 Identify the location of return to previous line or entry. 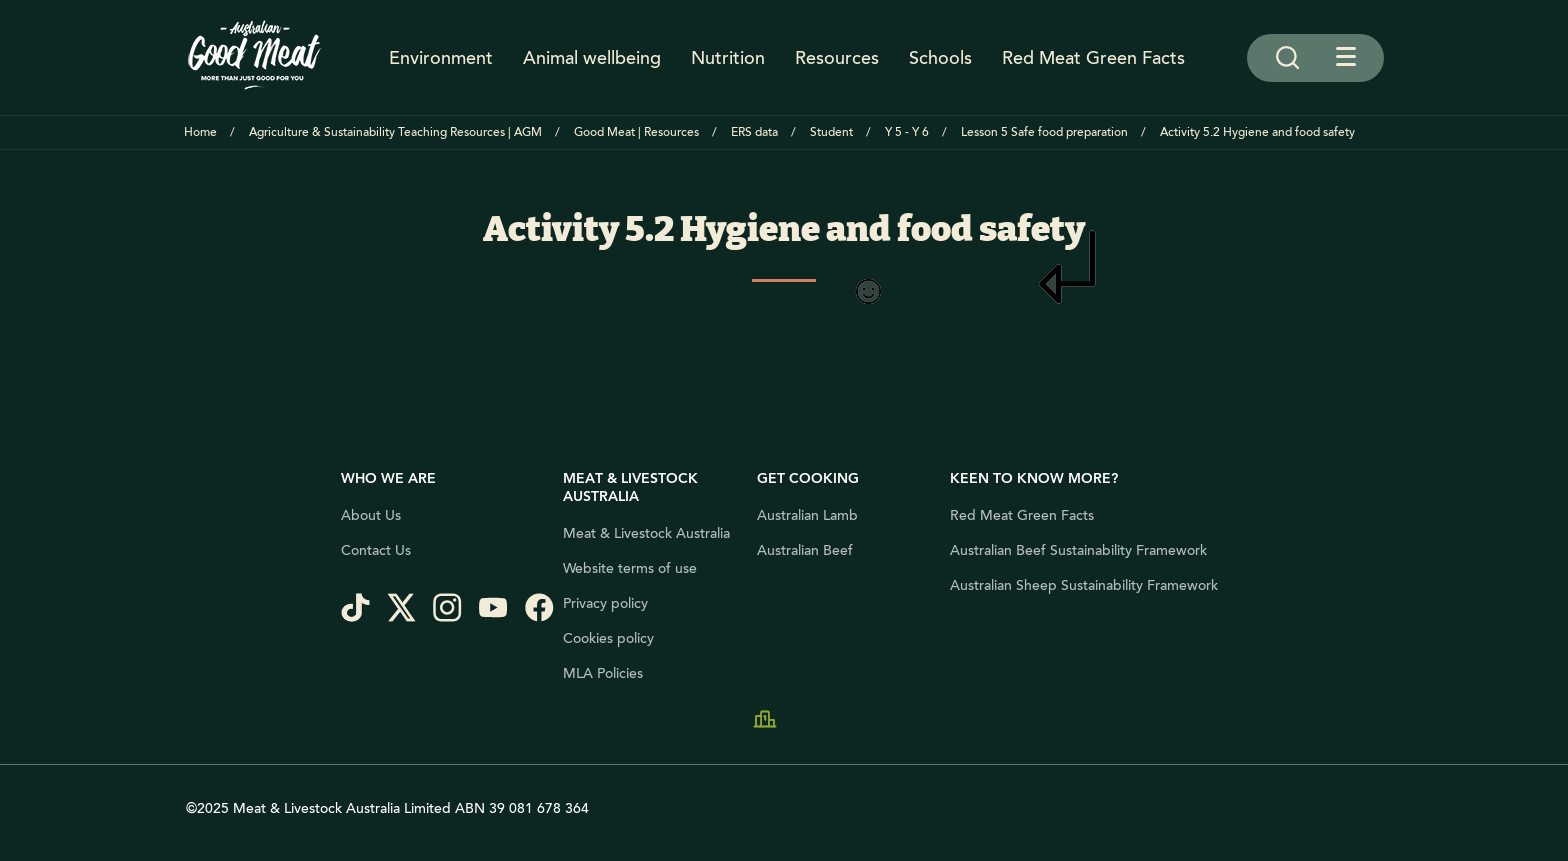
(1070, 267).